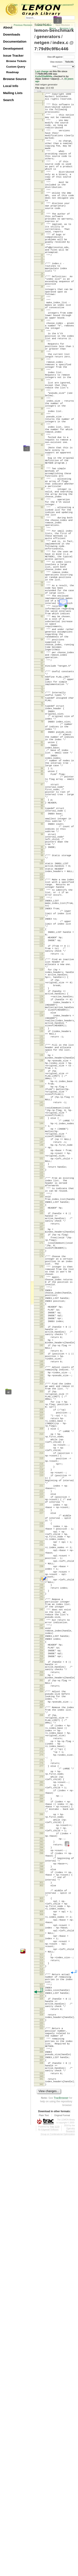  What do you see at coordinates (8, 1391) in the screenshot?
I see `open pictures folder` at bounding box center [8, 1391].